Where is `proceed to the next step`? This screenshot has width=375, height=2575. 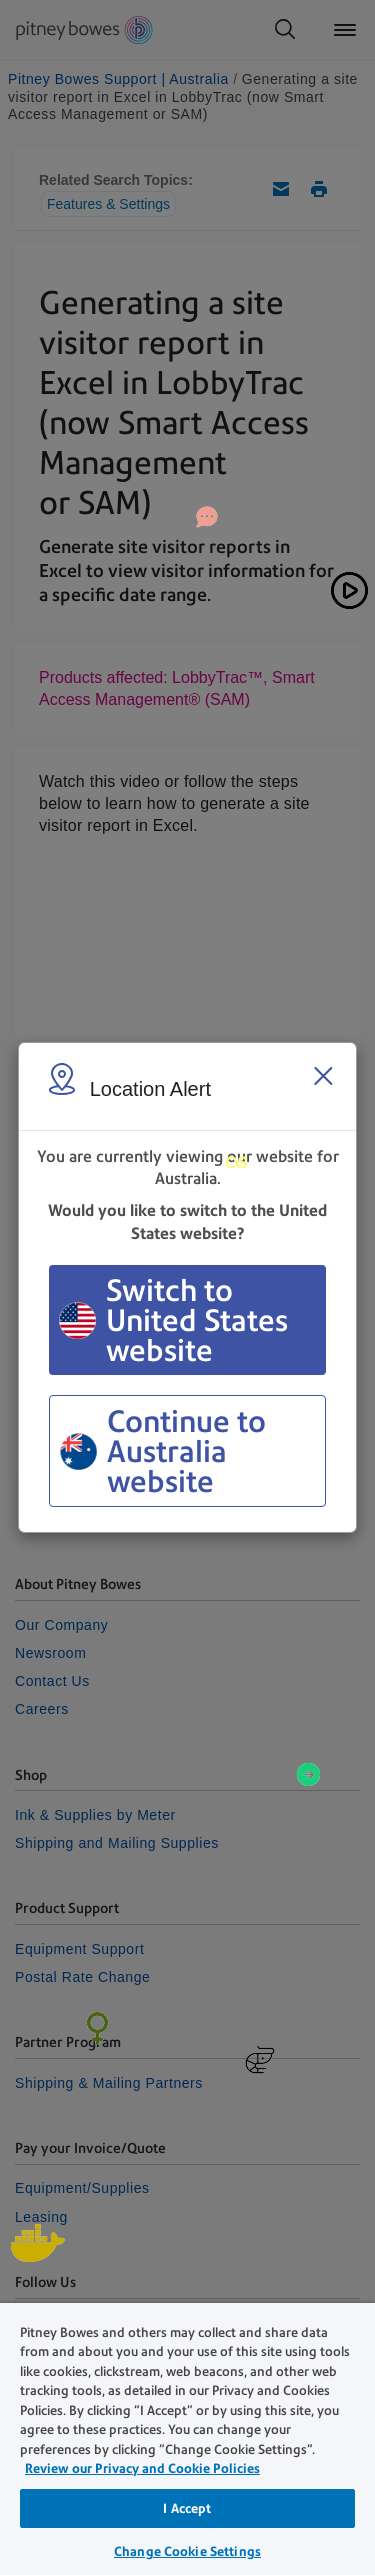 proceed to the next step is located at coordinates (308, 1774).